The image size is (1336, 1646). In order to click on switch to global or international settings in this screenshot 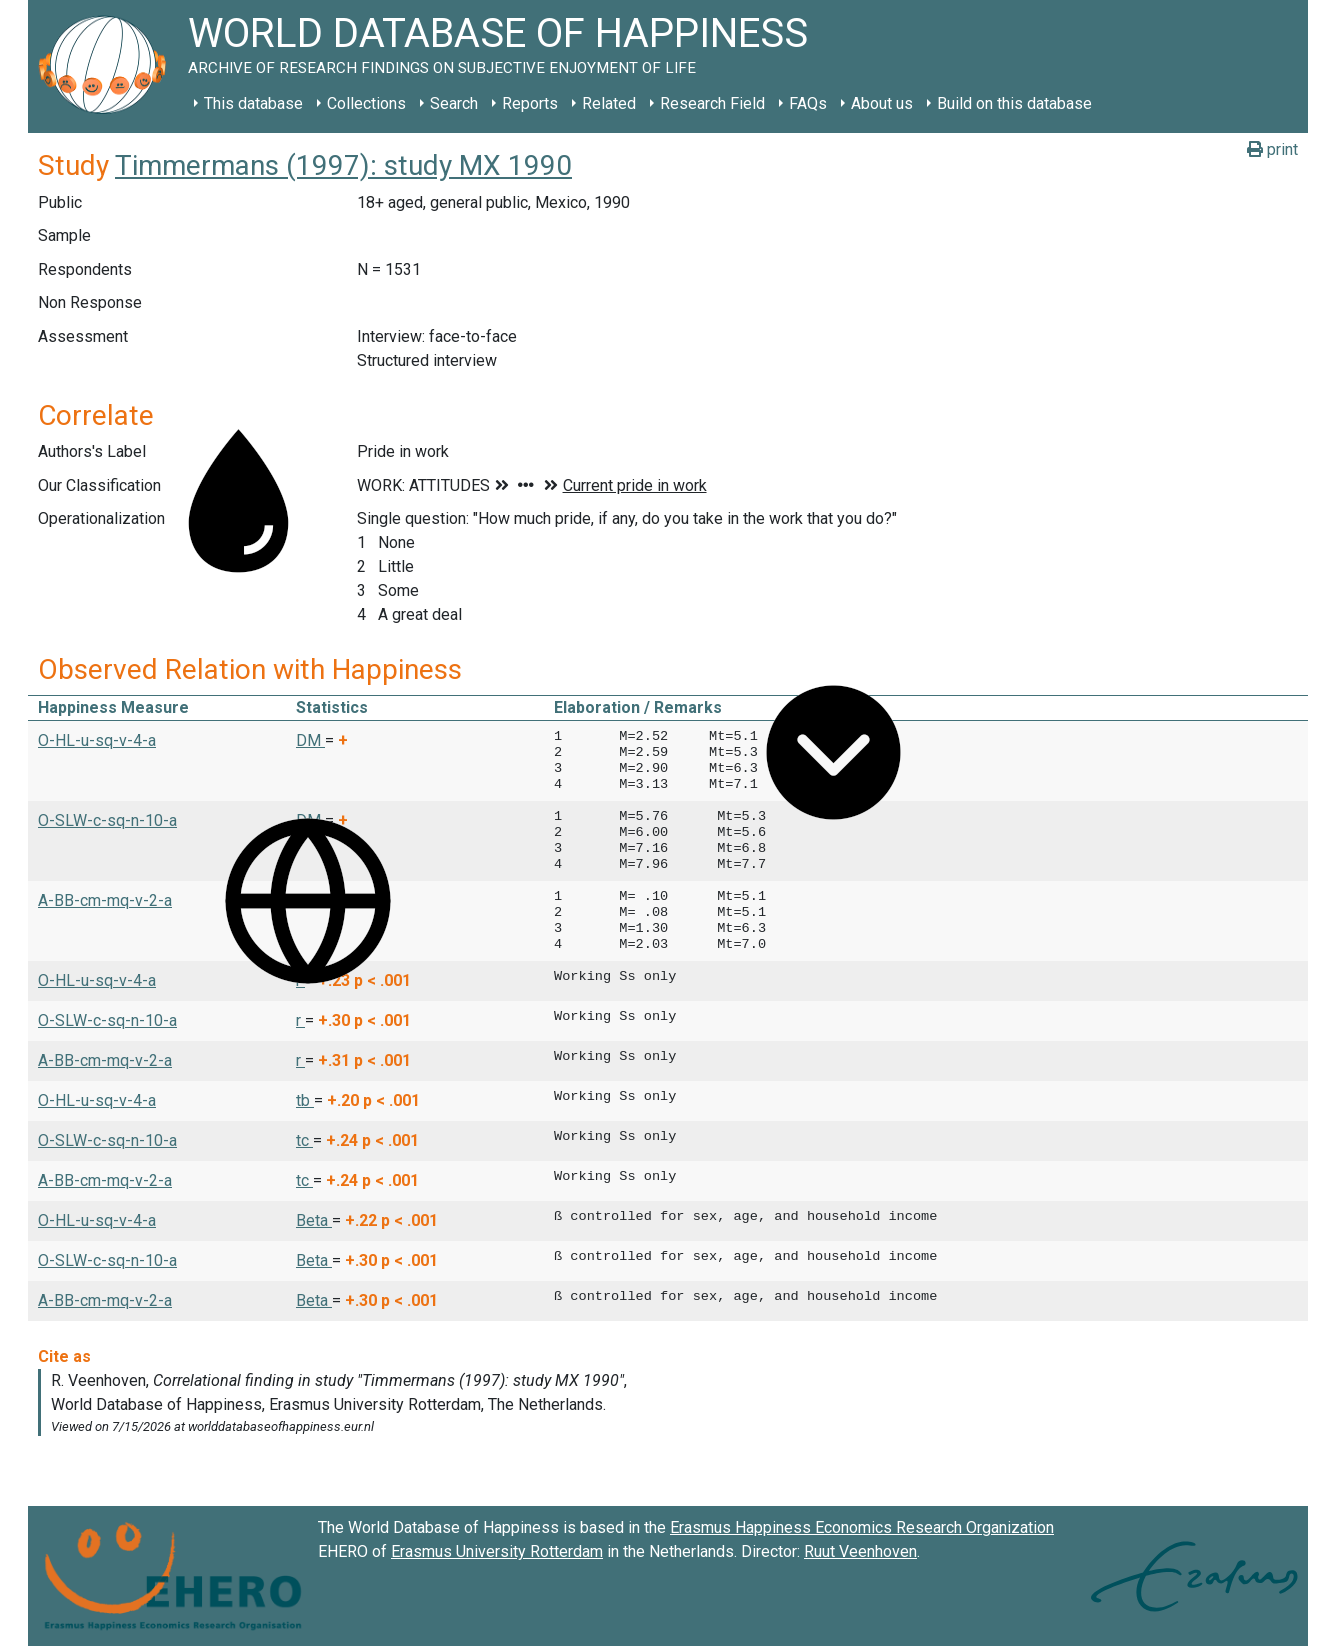, I will do `click(308, 901)`.